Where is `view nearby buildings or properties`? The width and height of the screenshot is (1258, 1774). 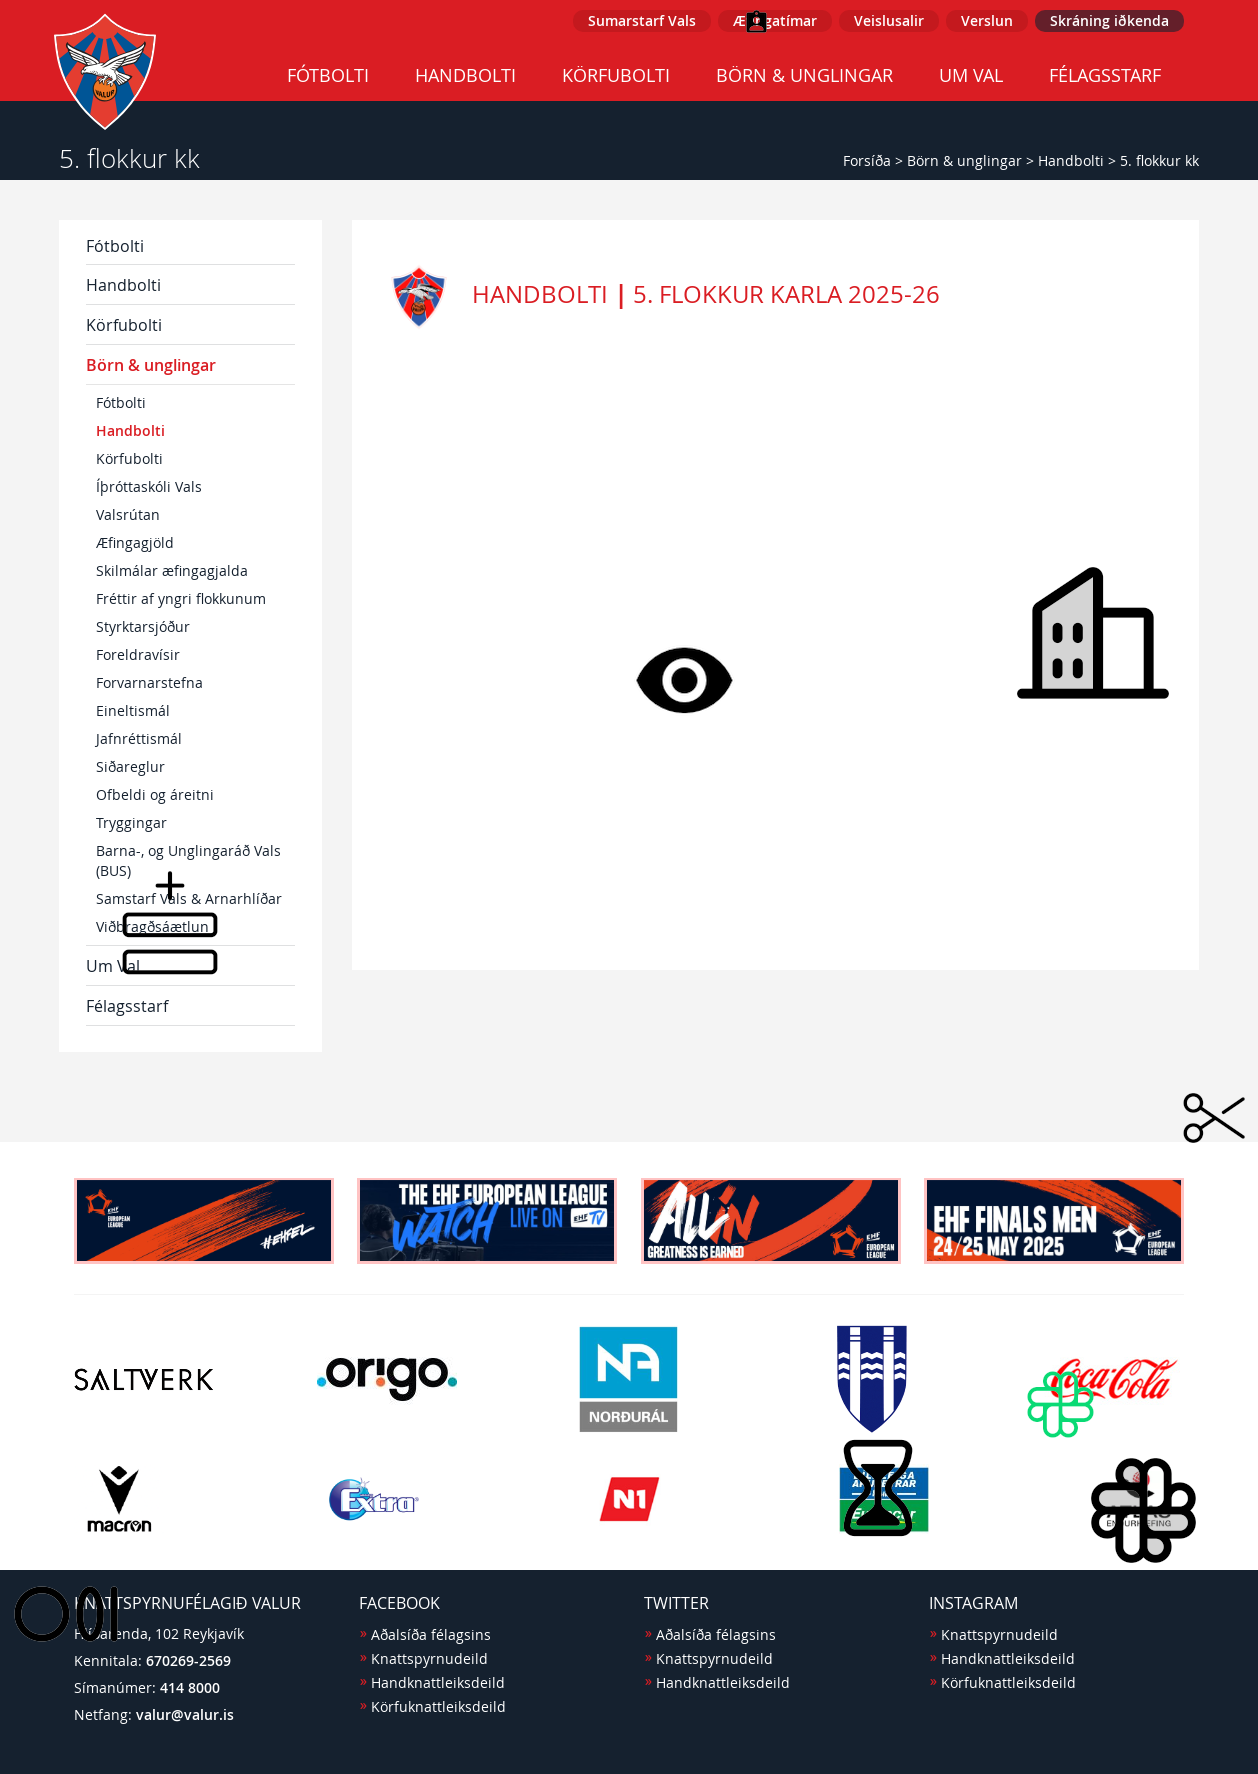 view nearby buildings or properties is located at coordinates (1093, 638).